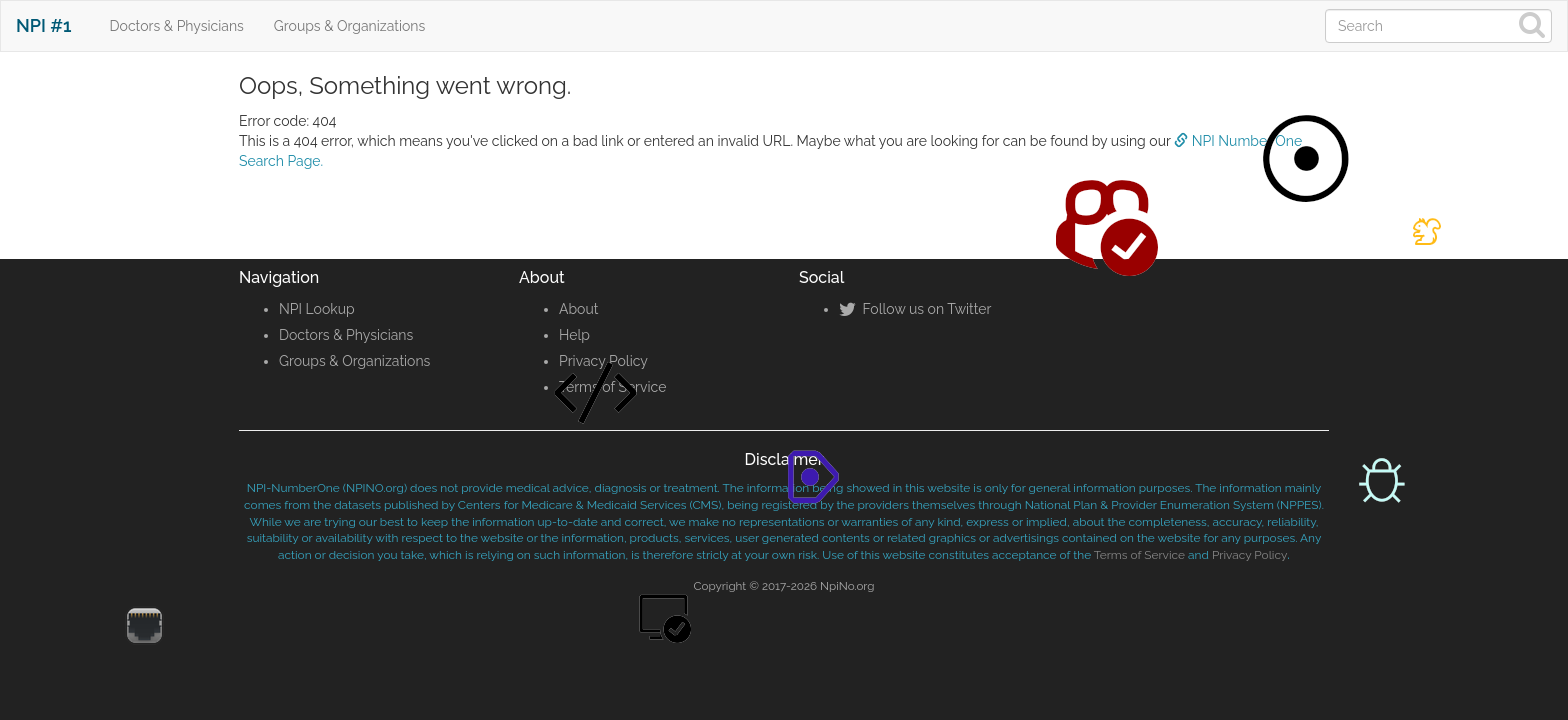 The image size is (1568, 720). What do you see at coordinates (663, 615) in the screenshot?
I see `indicates virtual machine is running` at bounding box center [663, 615].